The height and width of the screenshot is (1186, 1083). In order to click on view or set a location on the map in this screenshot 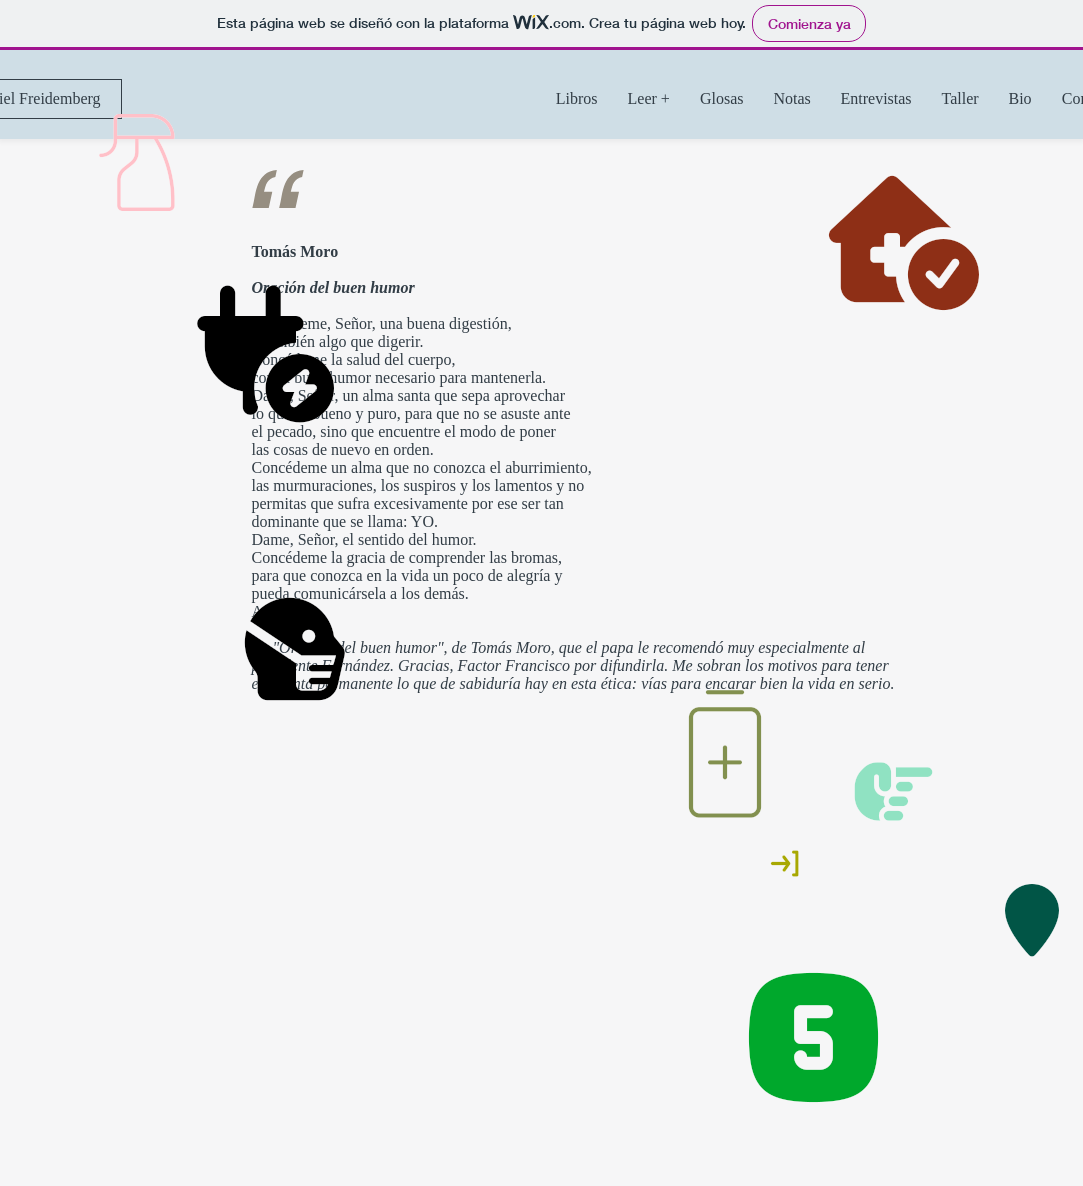, I will do `click(1032, 920)`.